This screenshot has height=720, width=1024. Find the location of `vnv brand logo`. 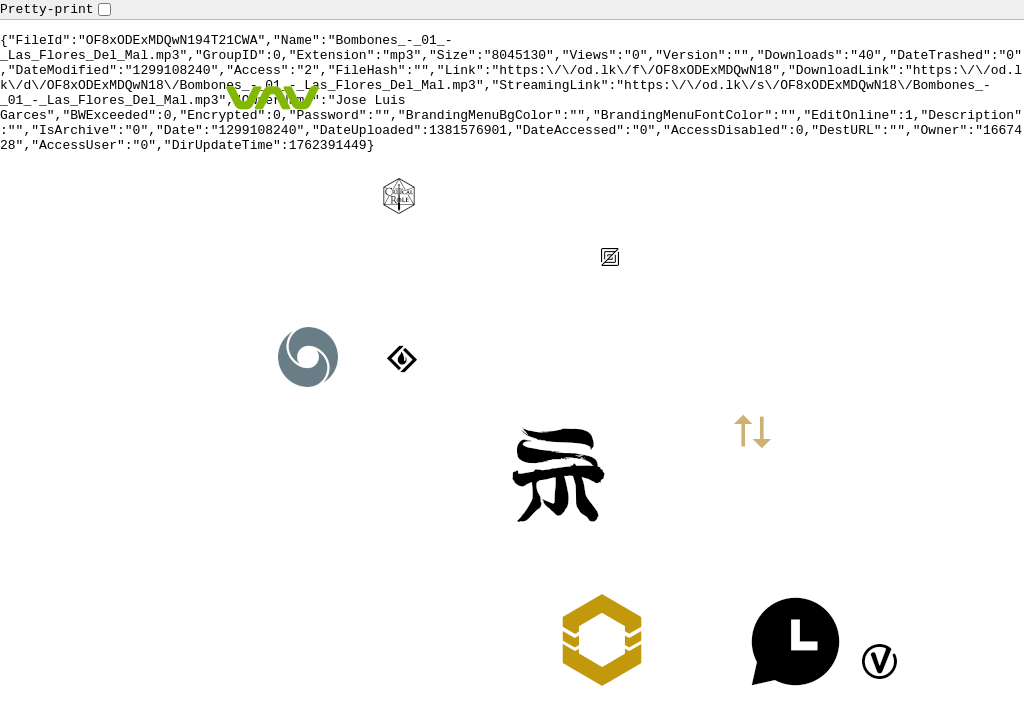

vnv brand logo is located at coordinates (272, 95).